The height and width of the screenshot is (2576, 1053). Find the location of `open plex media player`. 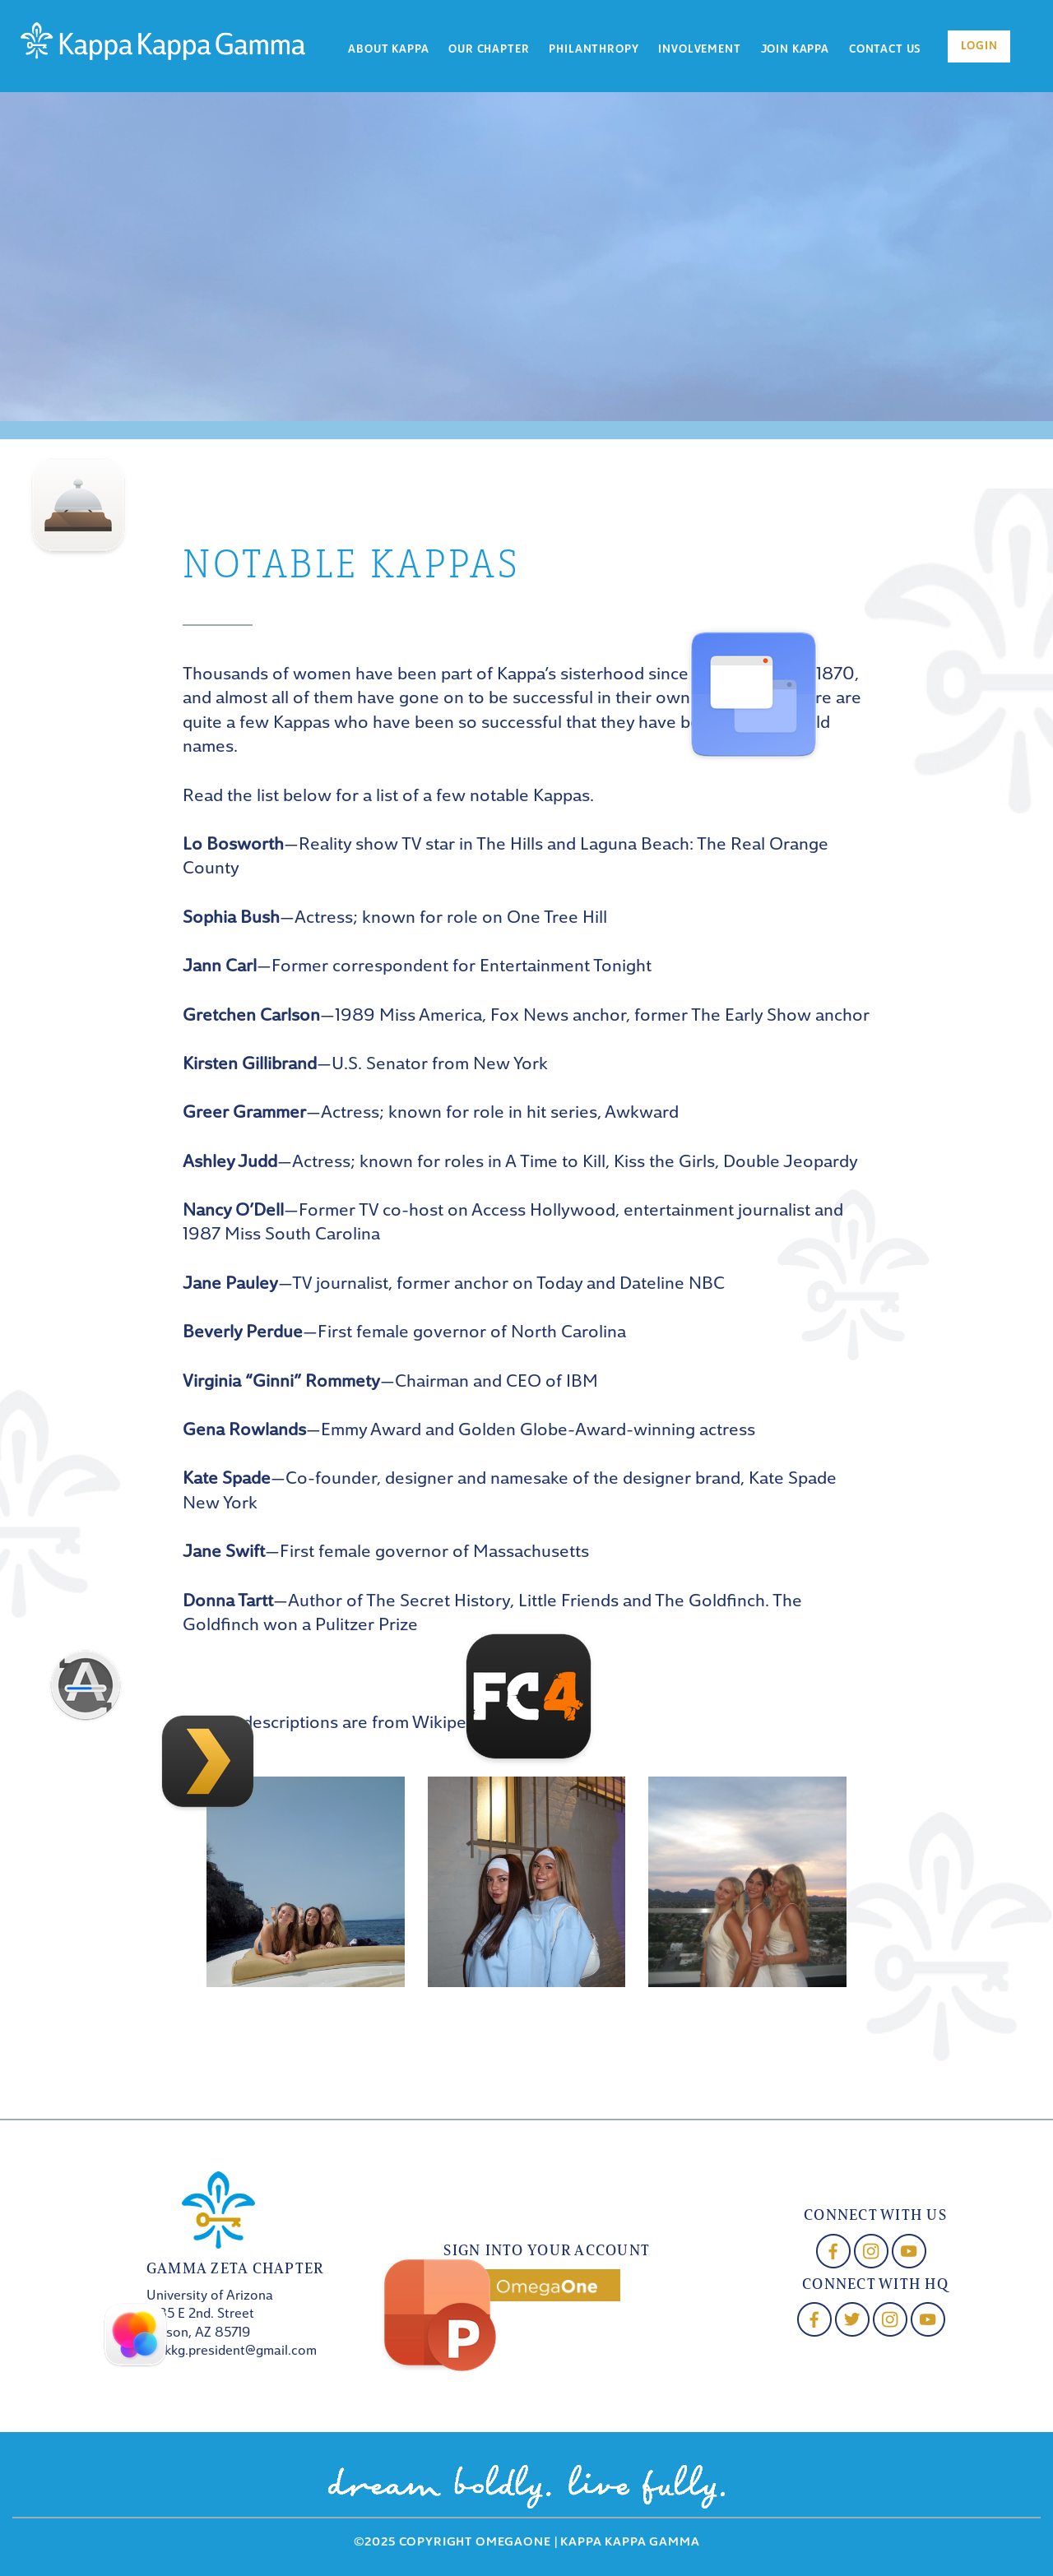

open plex media player is located at coordinates (207, 1761).